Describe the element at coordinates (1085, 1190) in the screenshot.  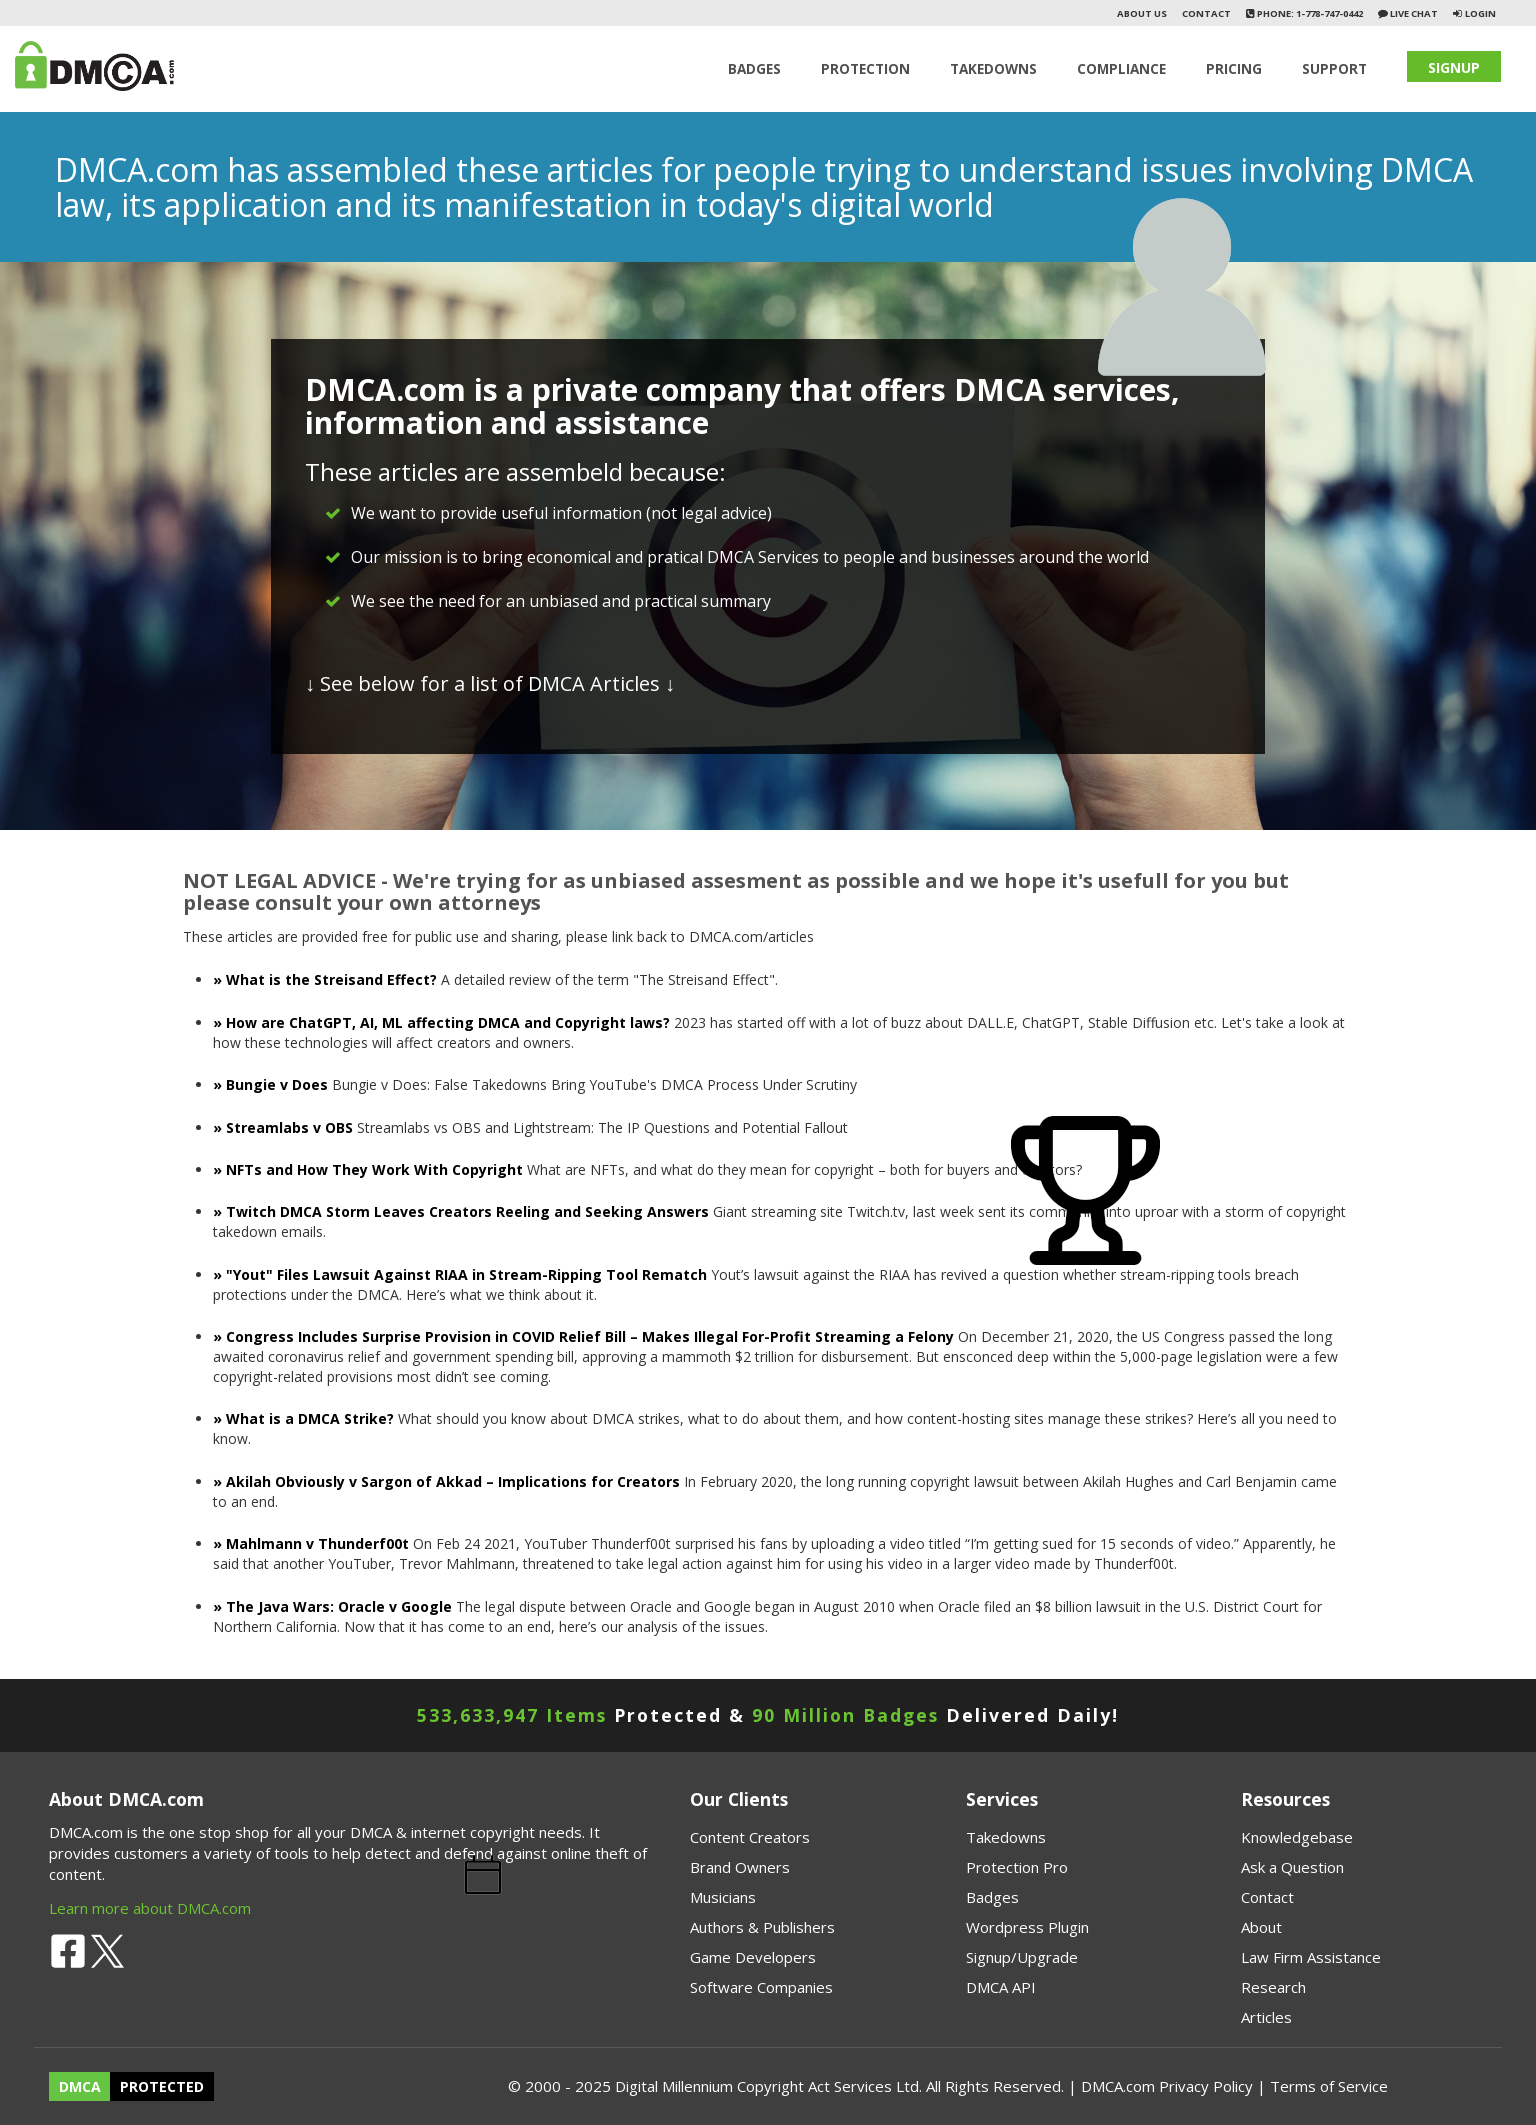
I see `view achievements or awards` at that location.